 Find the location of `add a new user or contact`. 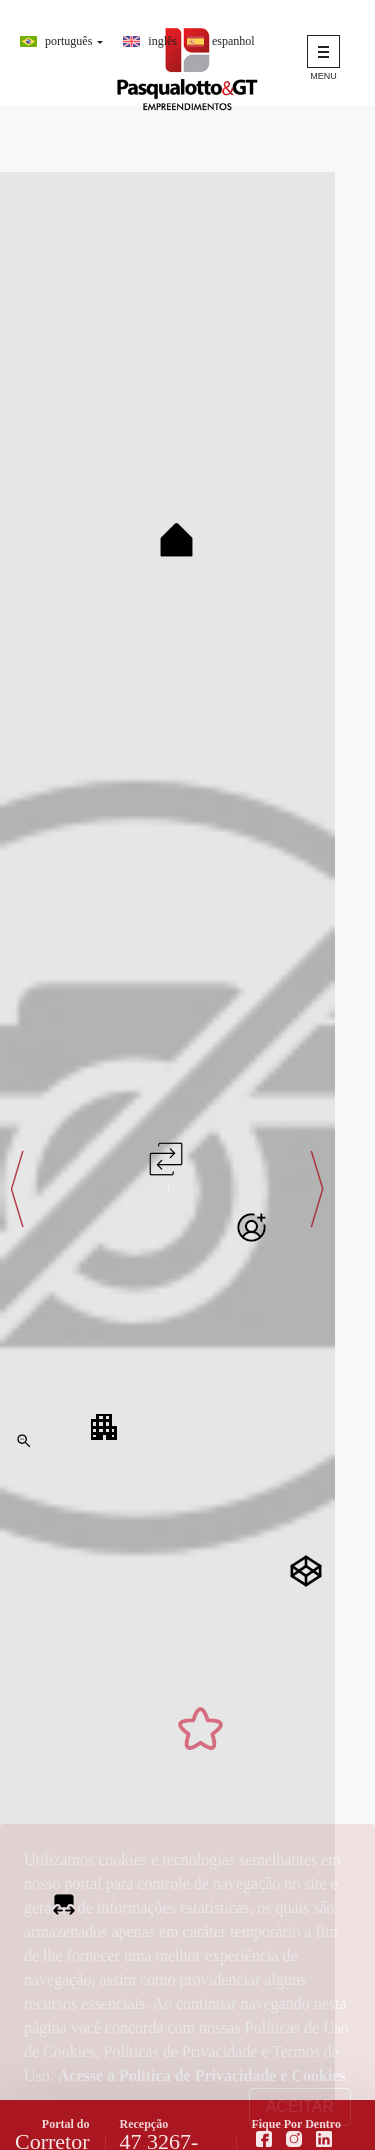

add a new user or contact is located at coordinates (251, 1227).